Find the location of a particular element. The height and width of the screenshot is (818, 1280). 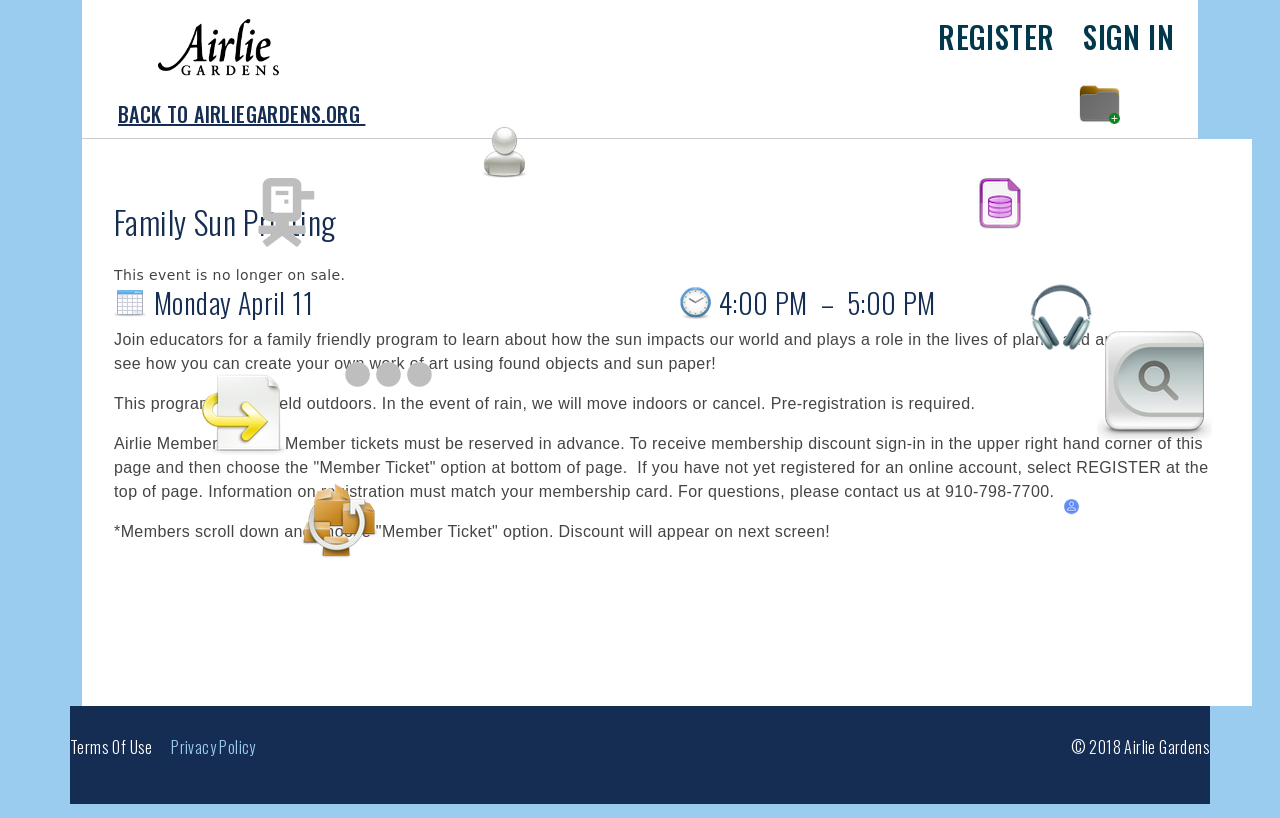

indicates a personal or user-owned item is located at coordinates (1071, 506).